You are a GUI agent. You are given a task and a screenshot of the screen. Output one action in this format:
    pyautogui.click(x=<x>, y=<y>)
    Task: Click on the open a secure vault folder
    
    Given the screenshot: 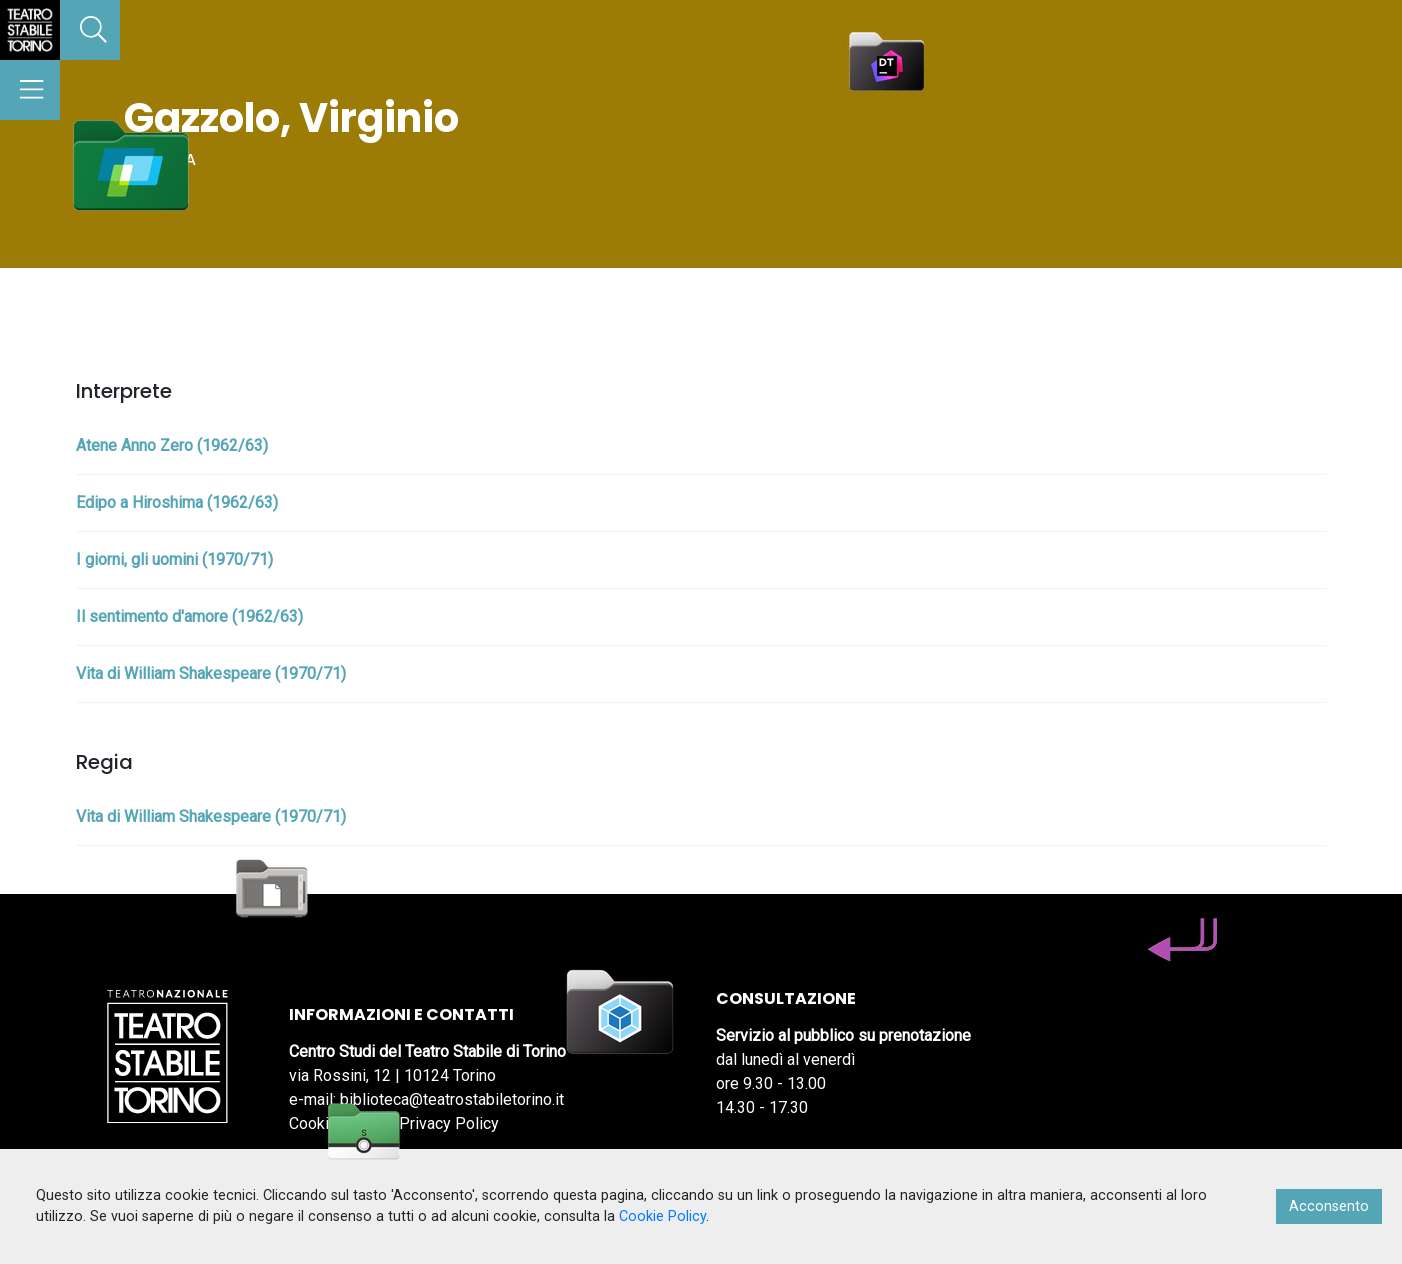 What is the action you would take?
    pyautogui.click(x=271, y=889)
    